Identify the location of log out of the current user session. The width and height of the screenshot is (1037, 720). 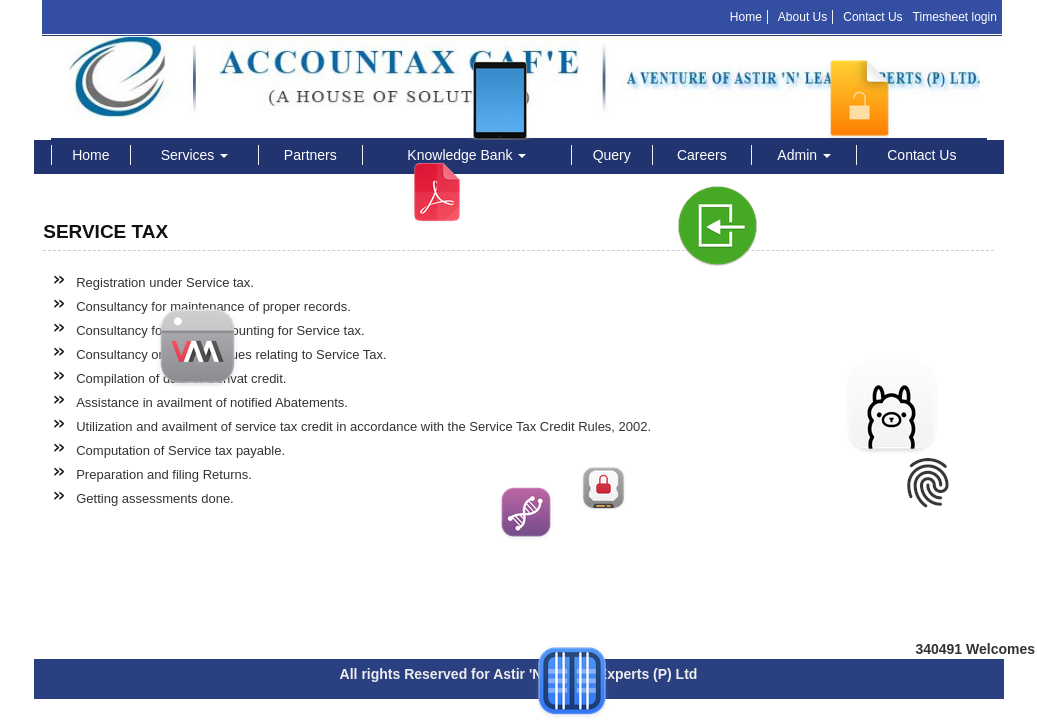
(717, 225).